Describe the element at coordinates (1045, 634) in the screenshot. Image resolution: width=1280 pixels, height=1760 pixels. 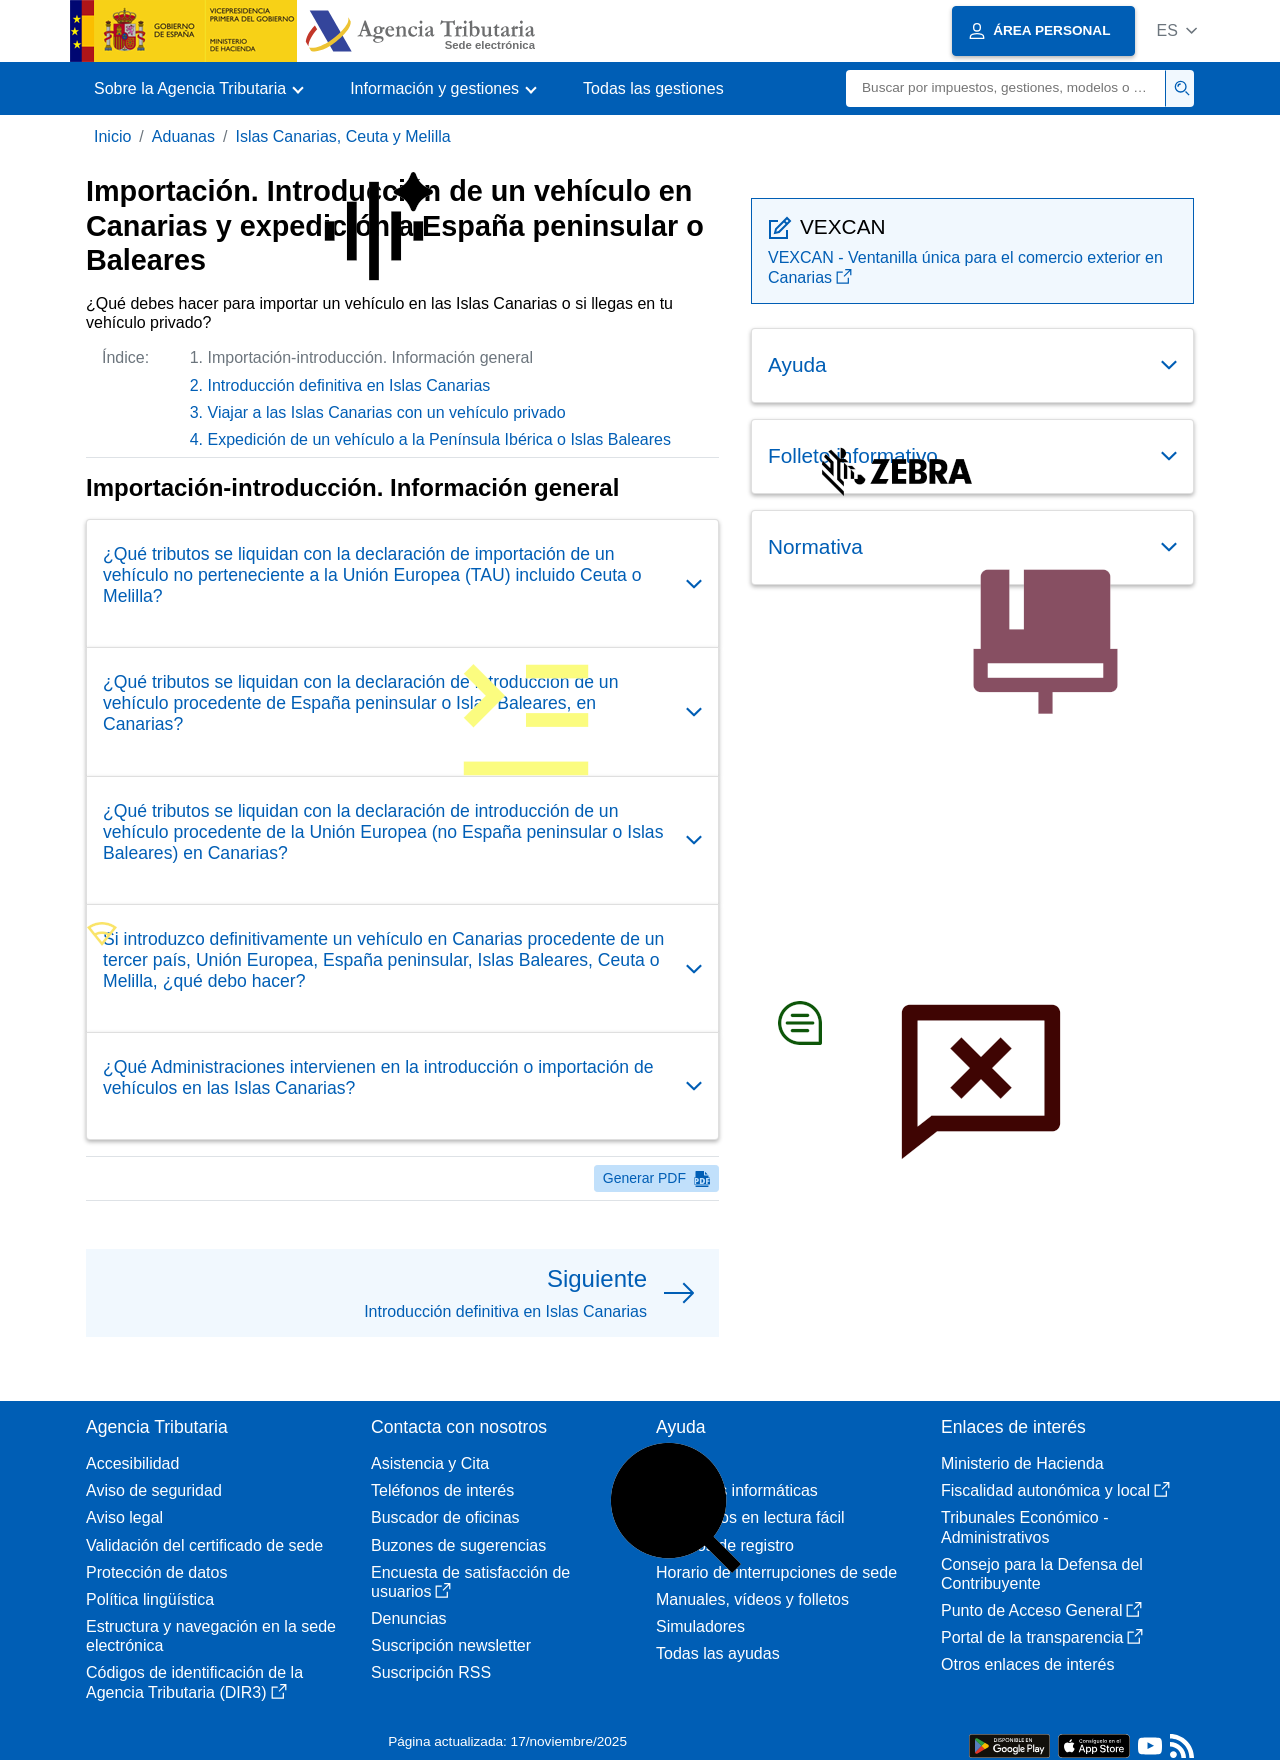
I see `access brush or painting tools` at that location.